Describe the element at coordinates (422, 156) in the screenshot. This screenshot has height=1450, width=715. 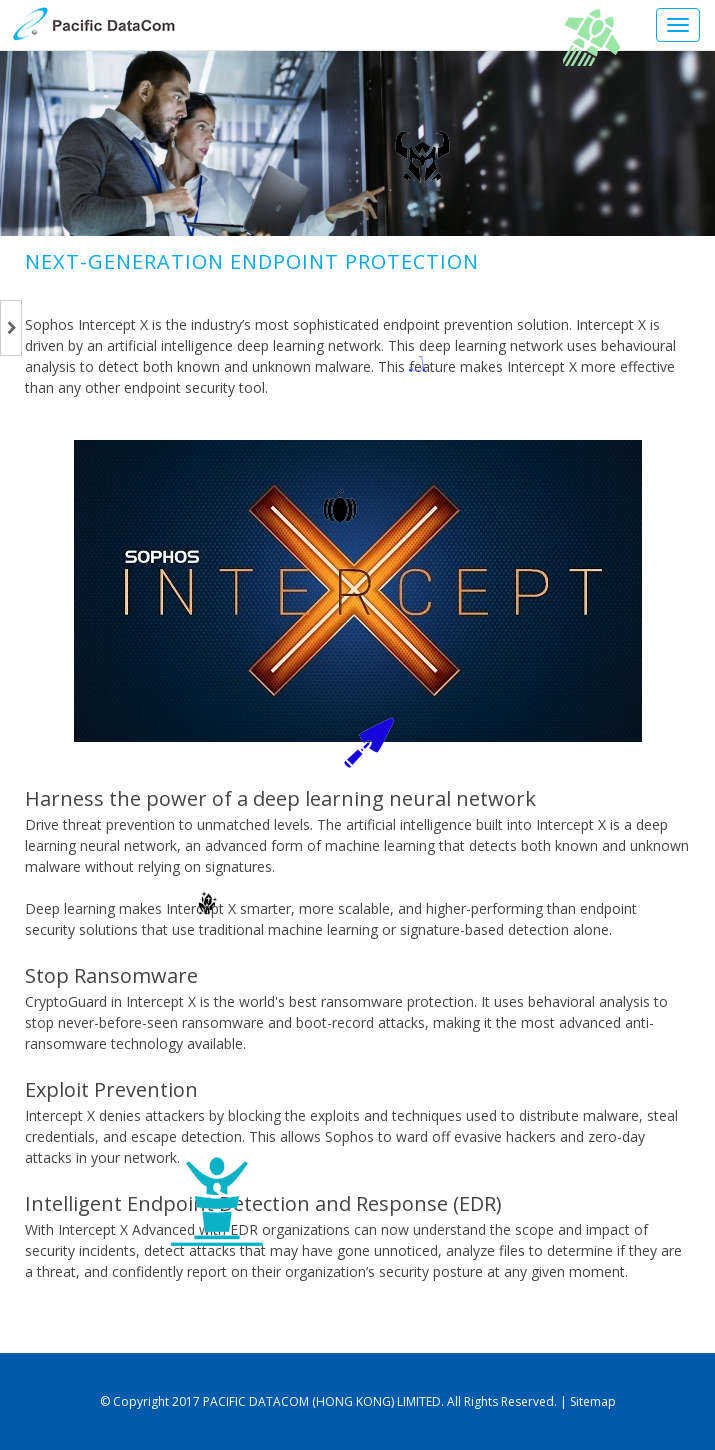
I see `select warrior or tank character class` at that location.